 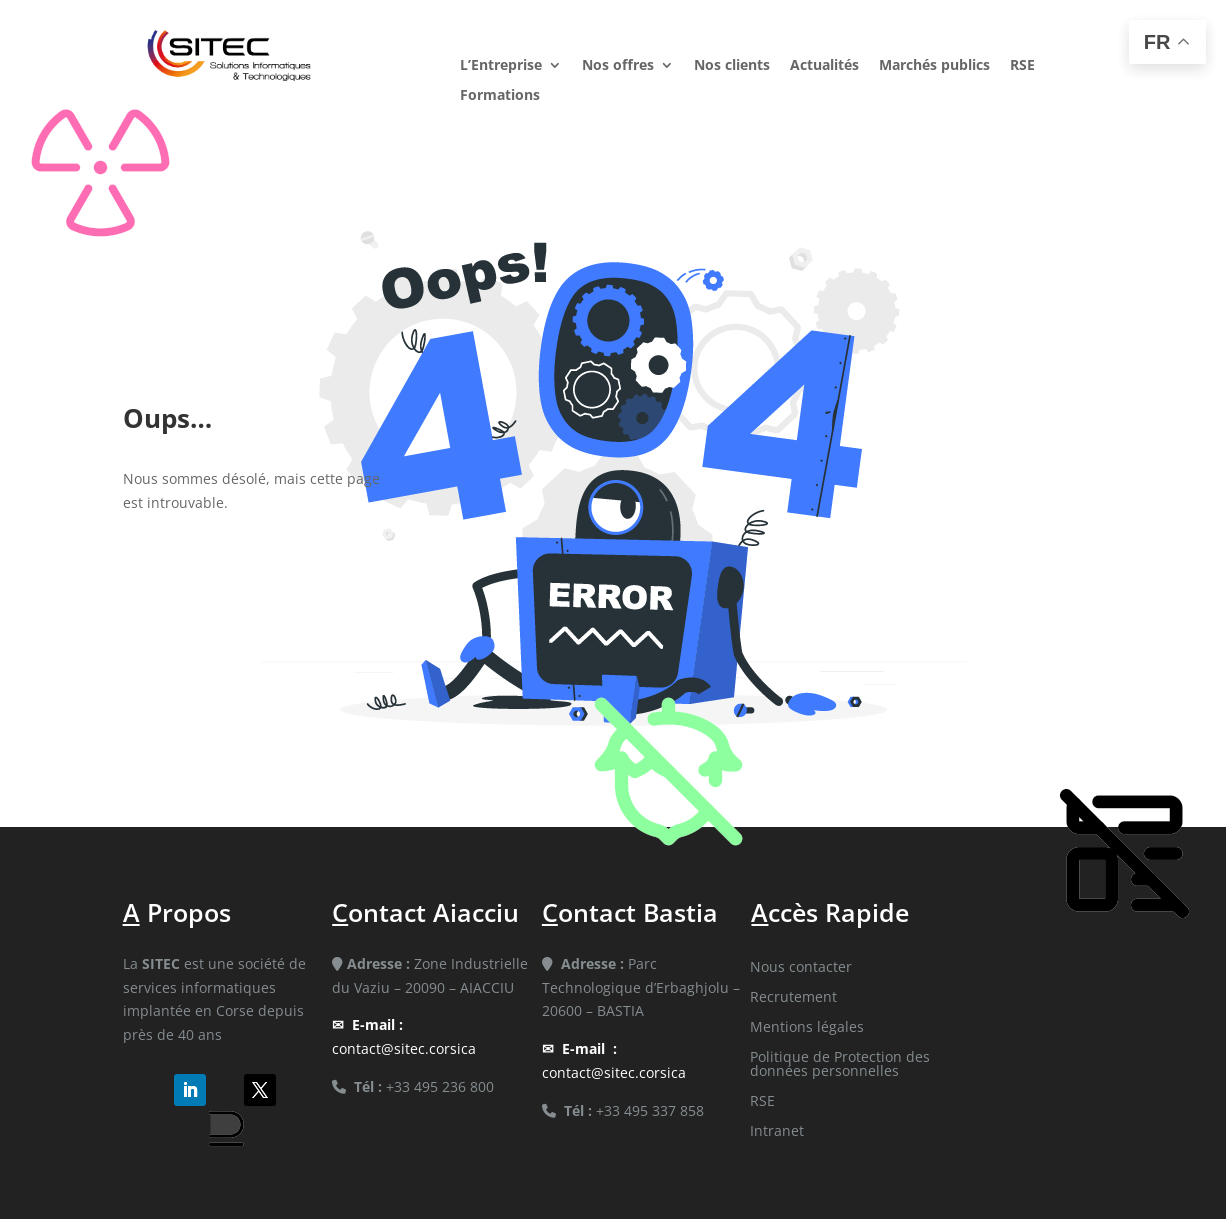 What do you see at coordinates (668, 771) in the screenshot?
I see `indicates nut-free or no nuts allowed` at bounding box center [668, 771].